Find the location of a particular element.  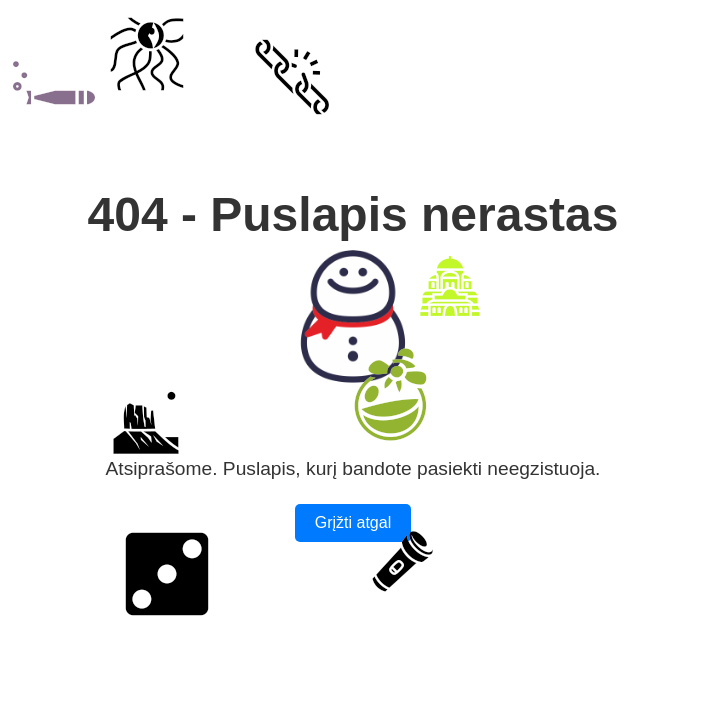

navigate to Monument Valley game is located at coordinates (146, 421).